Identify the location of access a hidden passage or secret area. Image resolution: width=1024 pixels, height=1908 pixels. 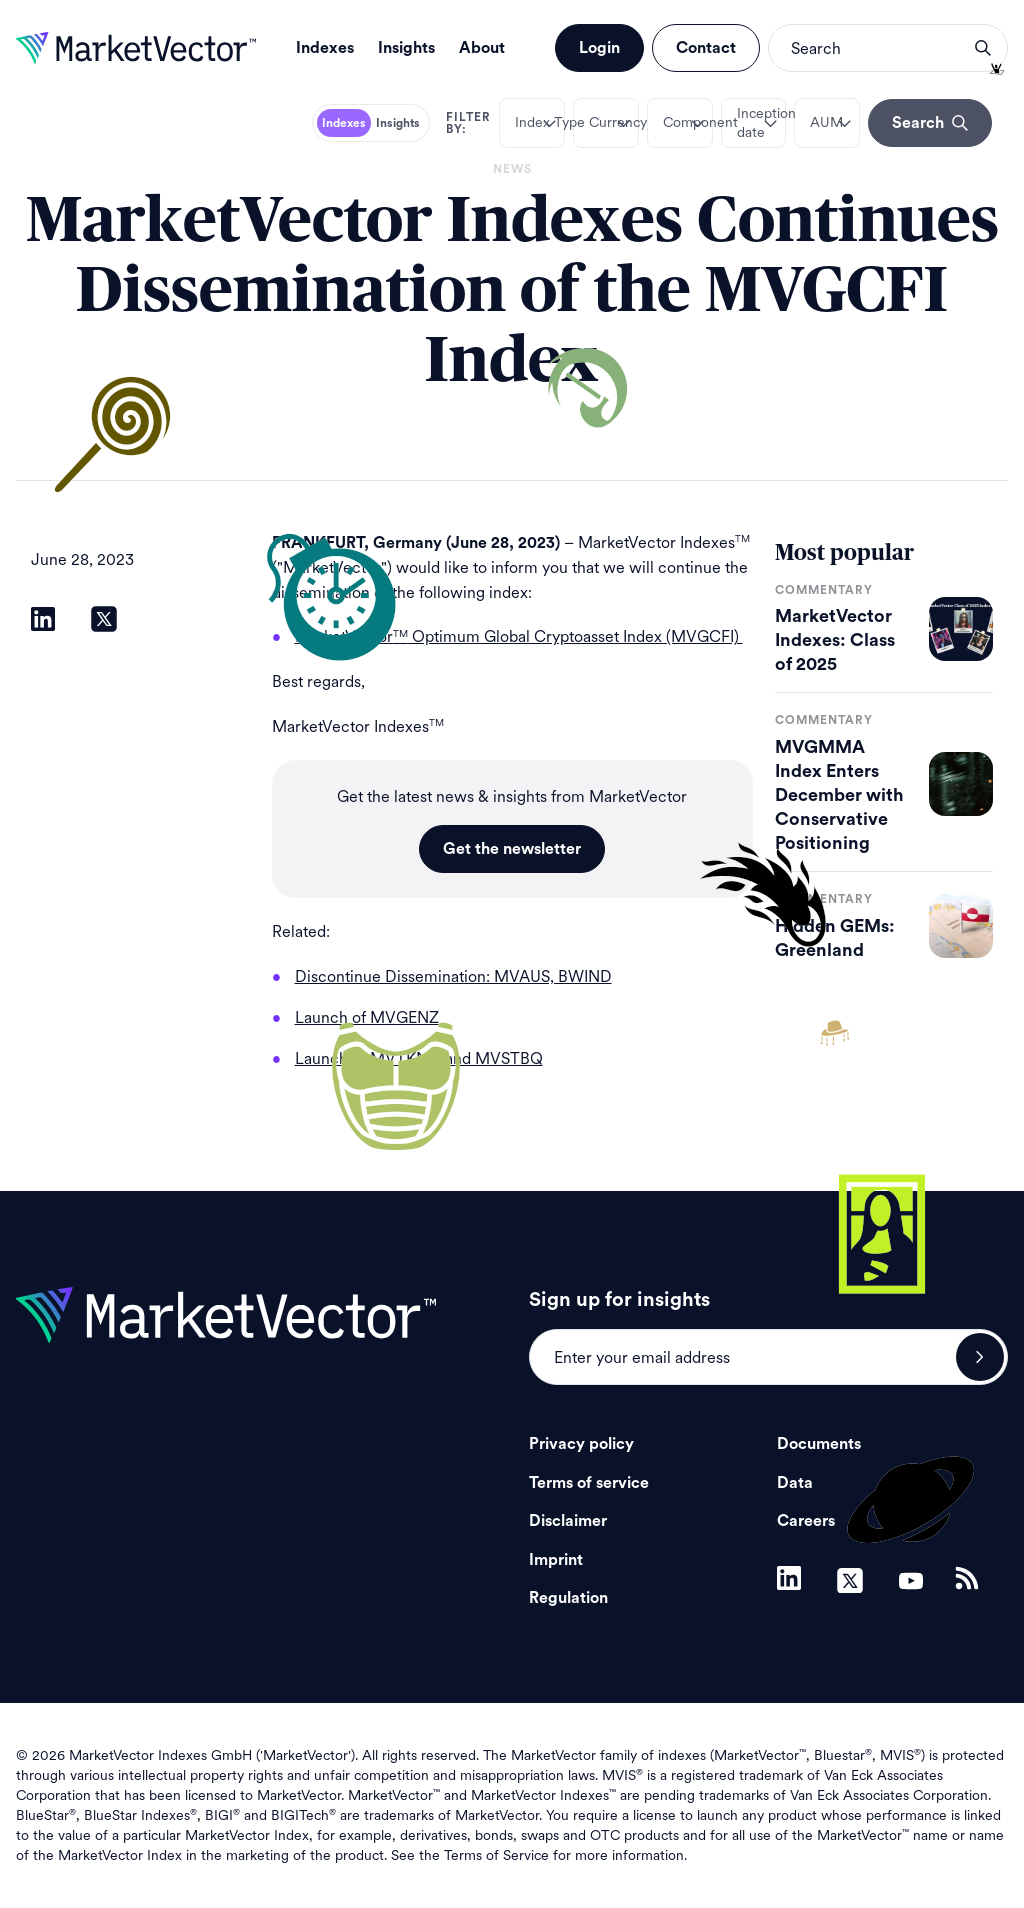
(997, 69).